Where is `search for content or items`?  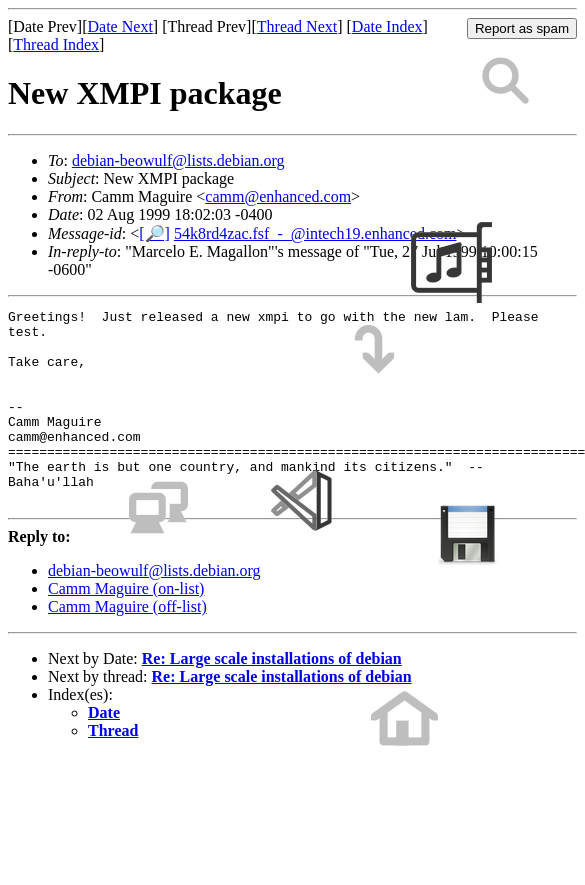 search for content or items is located at coordinates (505, 80).